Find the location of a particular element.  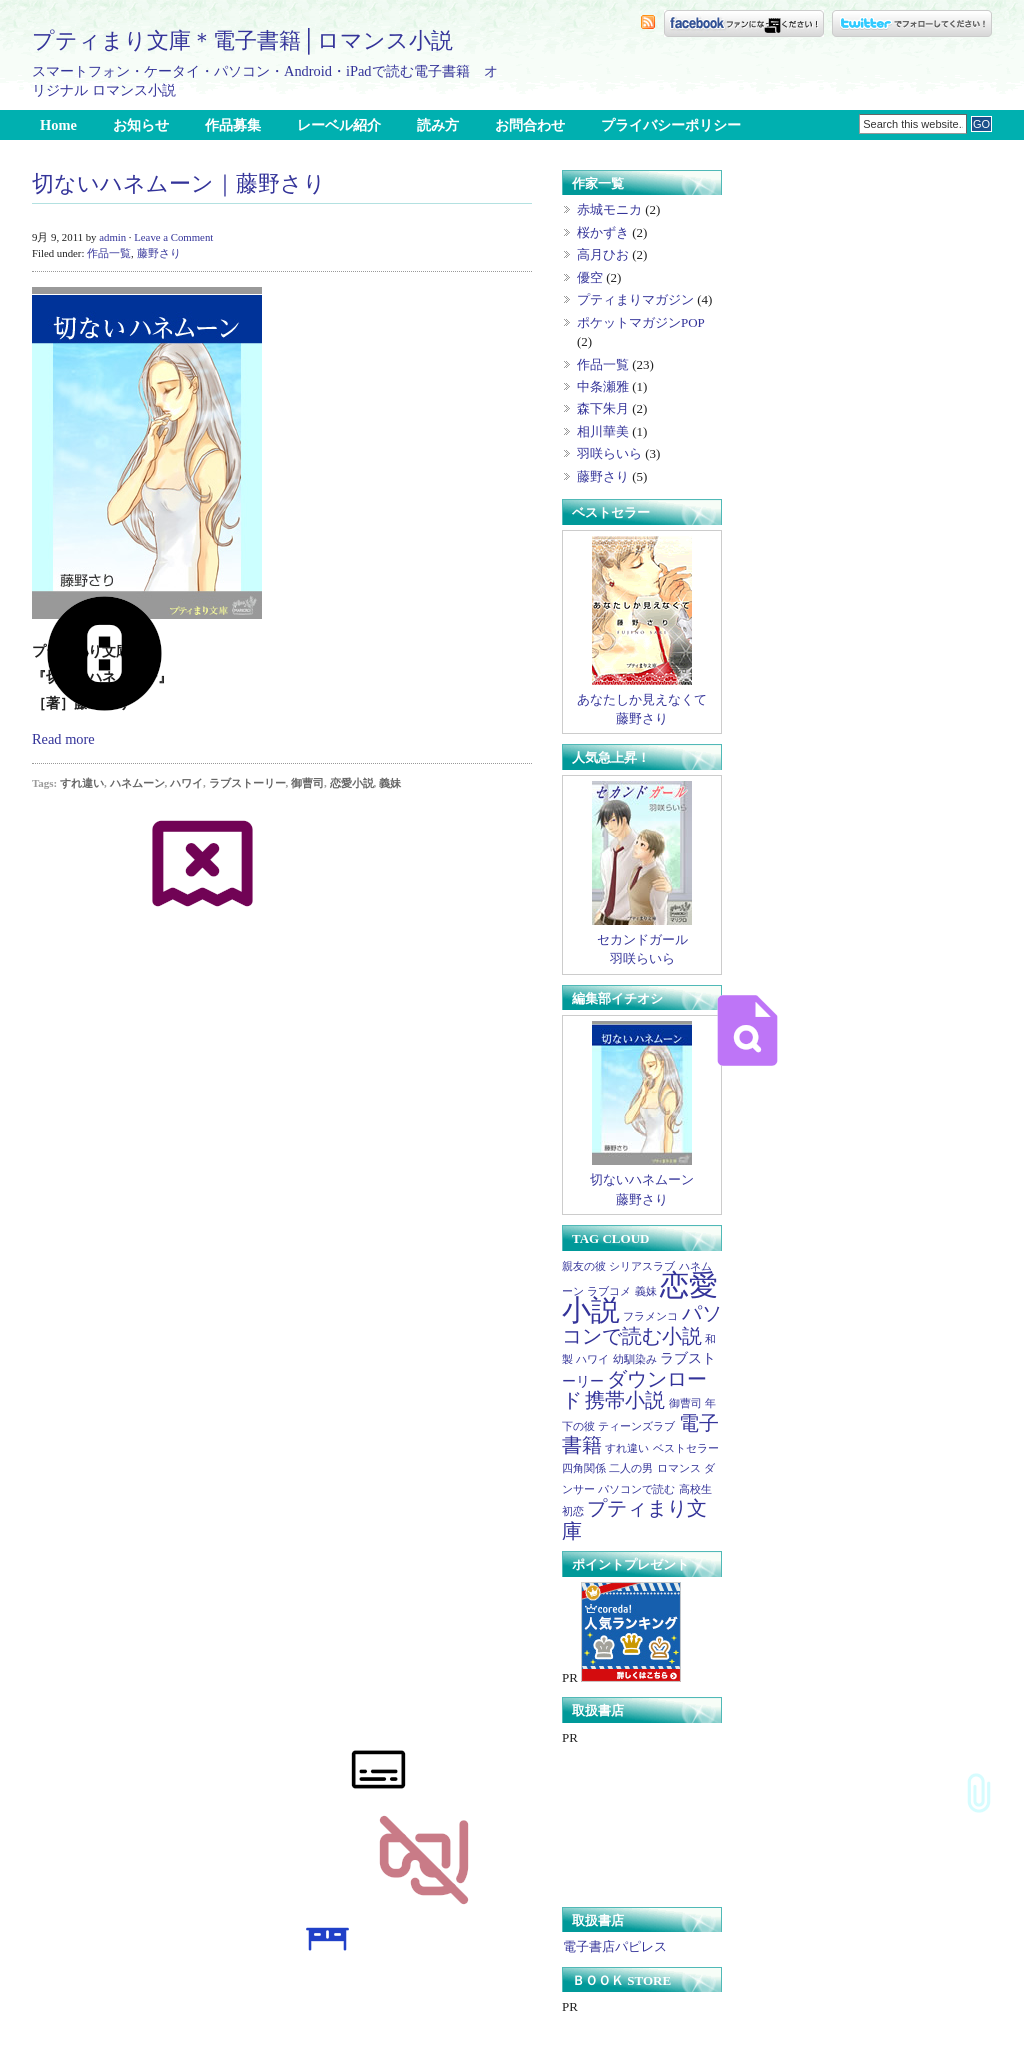

attach a file to your message is located at coordinates (979, 1793).